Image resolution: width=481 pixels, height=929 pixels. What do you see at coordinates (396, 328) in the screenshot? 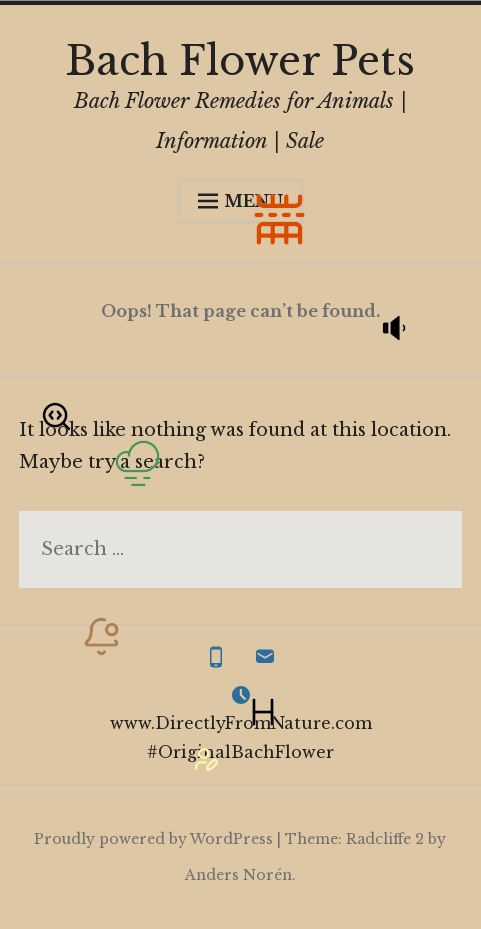
I see `adjust volume to low level` at bounding box center [396, 328].